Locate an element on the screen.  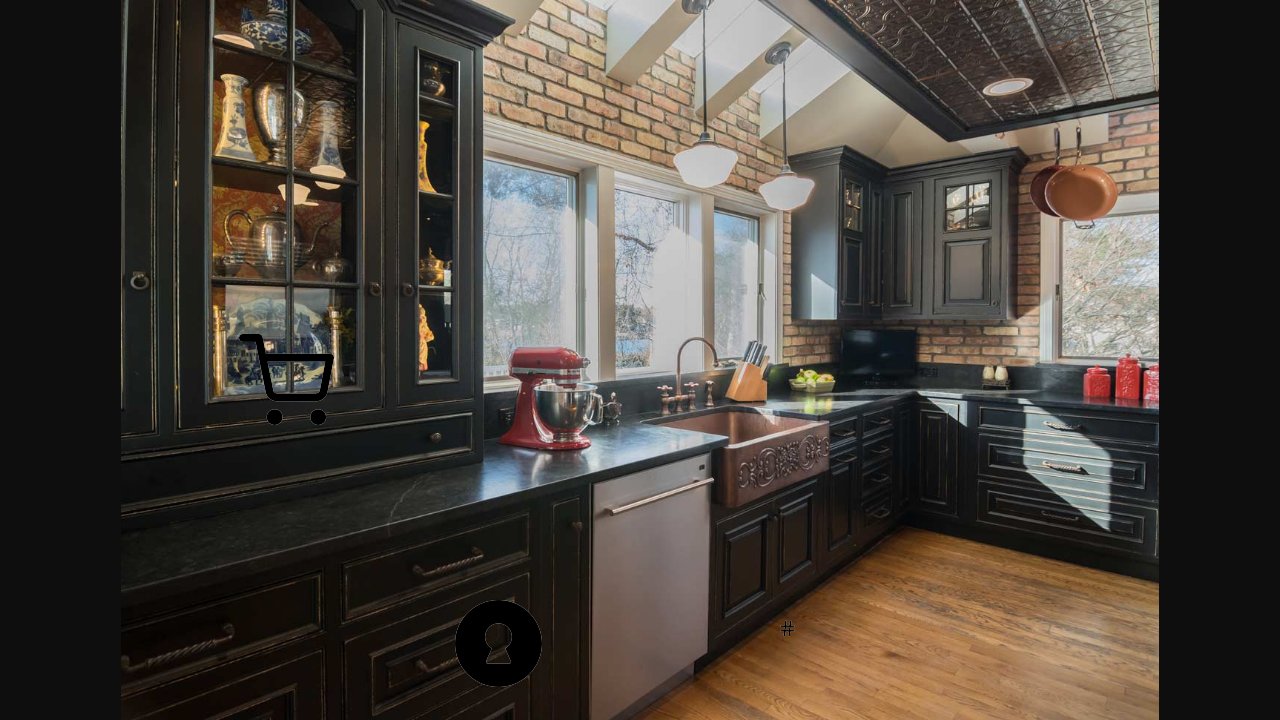
view your shopping cart is located at coordinates (286, 381).